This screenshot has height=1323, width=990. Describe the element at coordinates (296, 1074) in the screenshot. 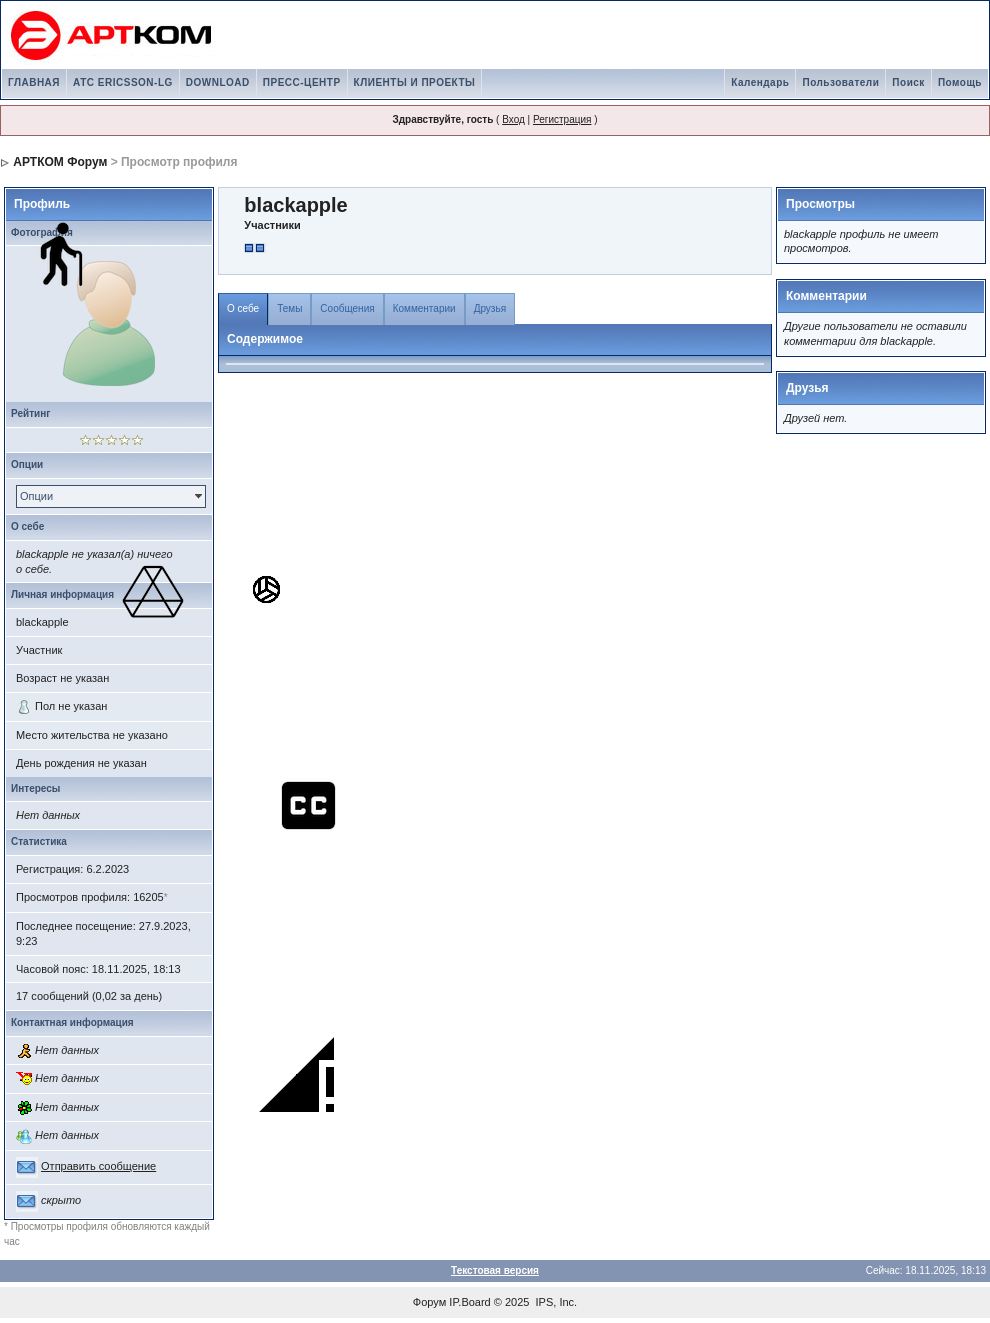

I see `indicates full cellular signal but no internet connection` at that location.